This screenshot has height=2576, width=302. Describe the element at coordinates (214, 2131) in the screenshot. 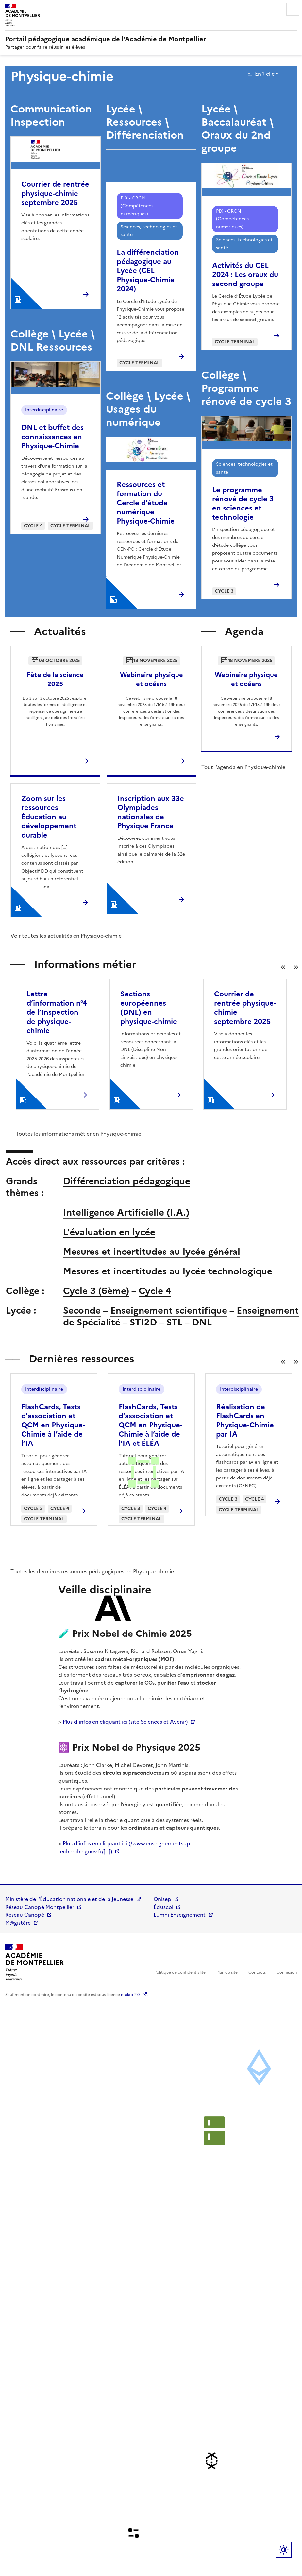

I see `access smart fridge controls` at that location.